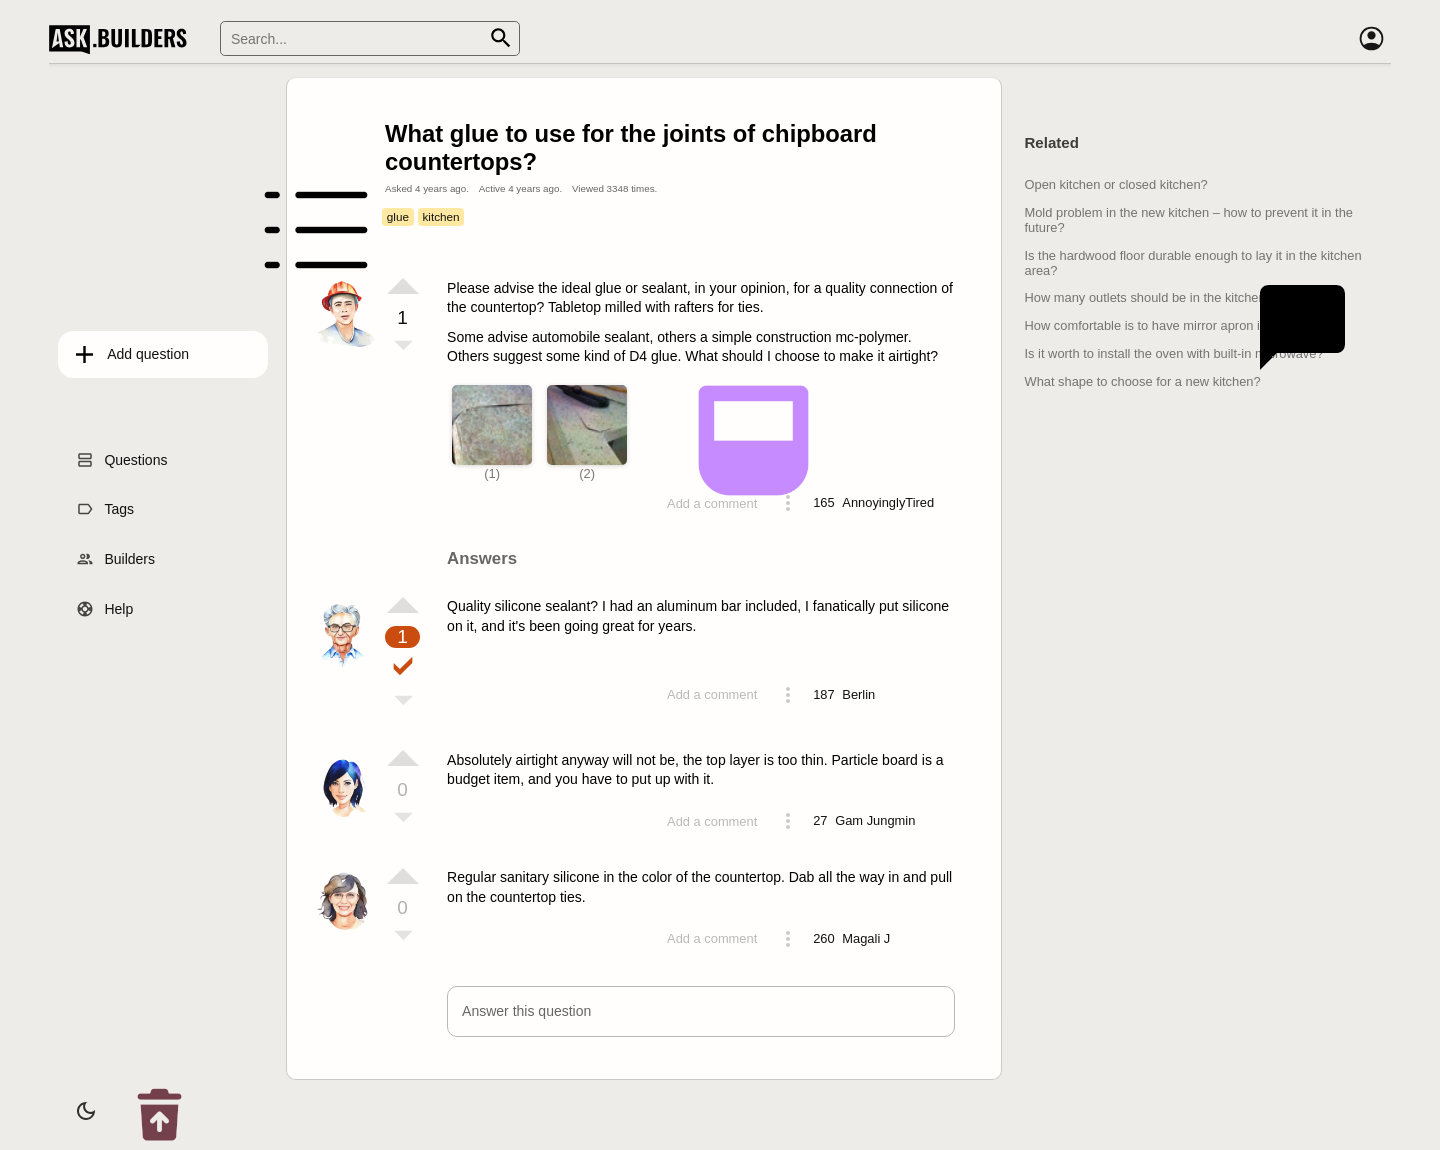 The image size is (1440, 1150). Describe the element at coordinates (1302, 327) in the screenshot. I see `open chat or messaging` at that location.